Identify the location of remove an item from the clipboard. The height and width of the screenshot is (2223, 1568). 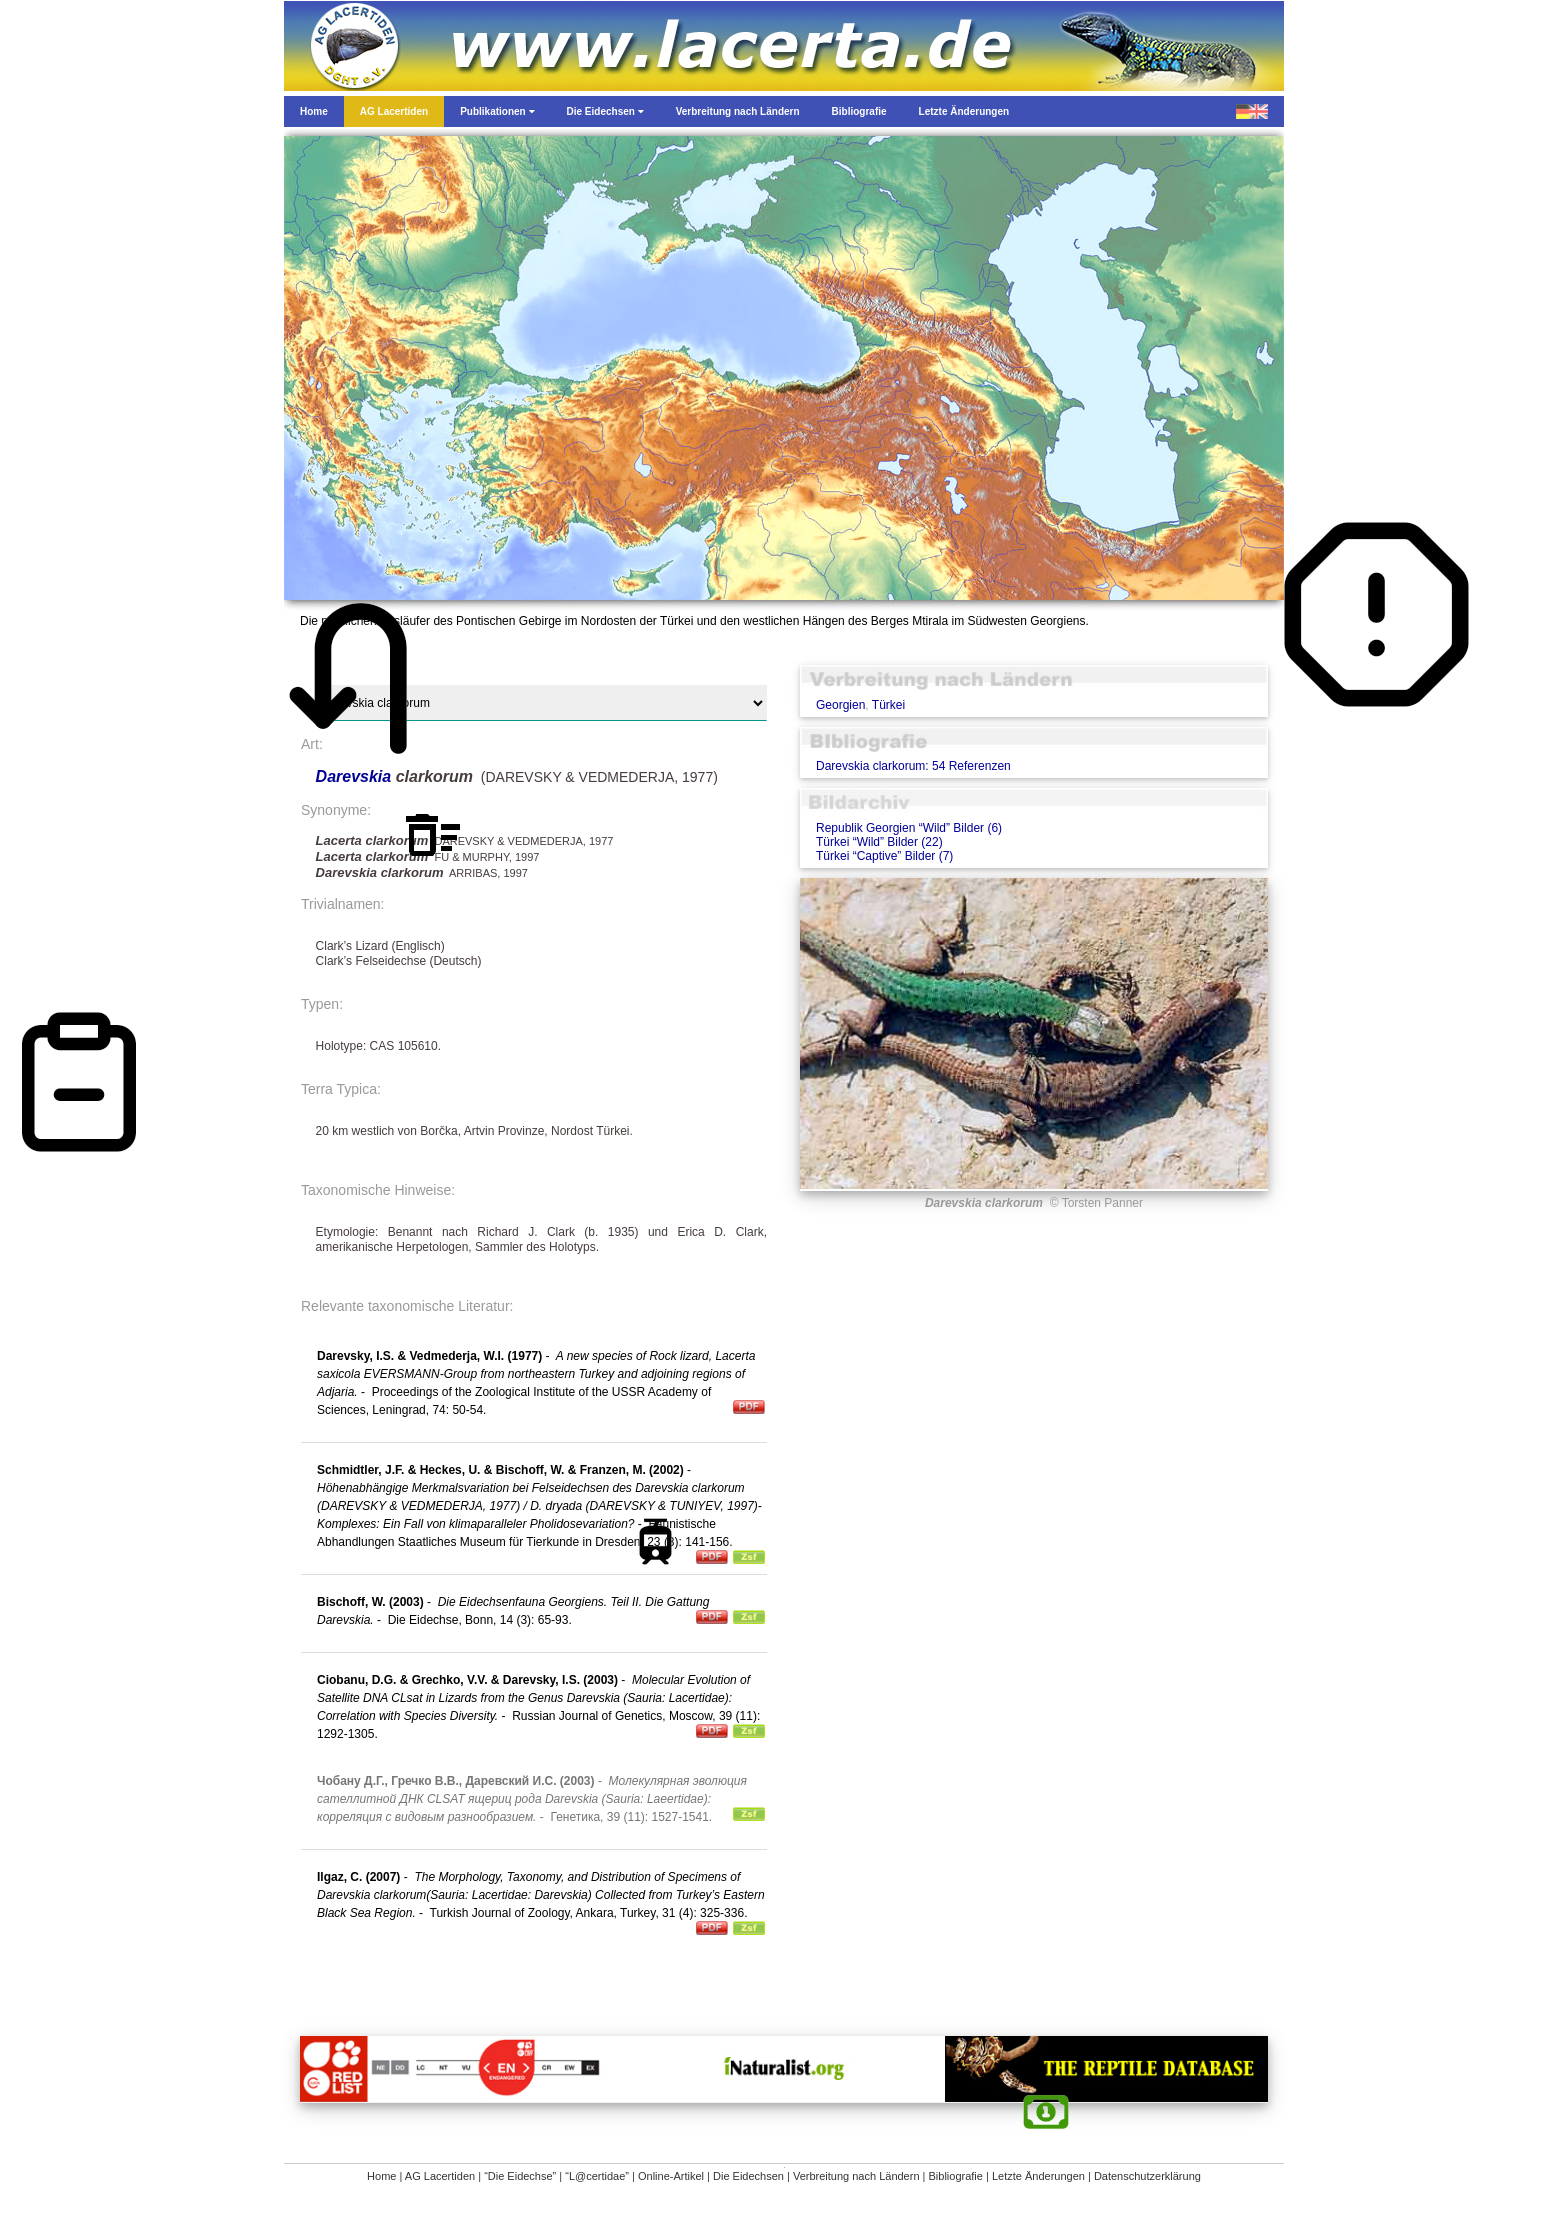
(79, 1082).